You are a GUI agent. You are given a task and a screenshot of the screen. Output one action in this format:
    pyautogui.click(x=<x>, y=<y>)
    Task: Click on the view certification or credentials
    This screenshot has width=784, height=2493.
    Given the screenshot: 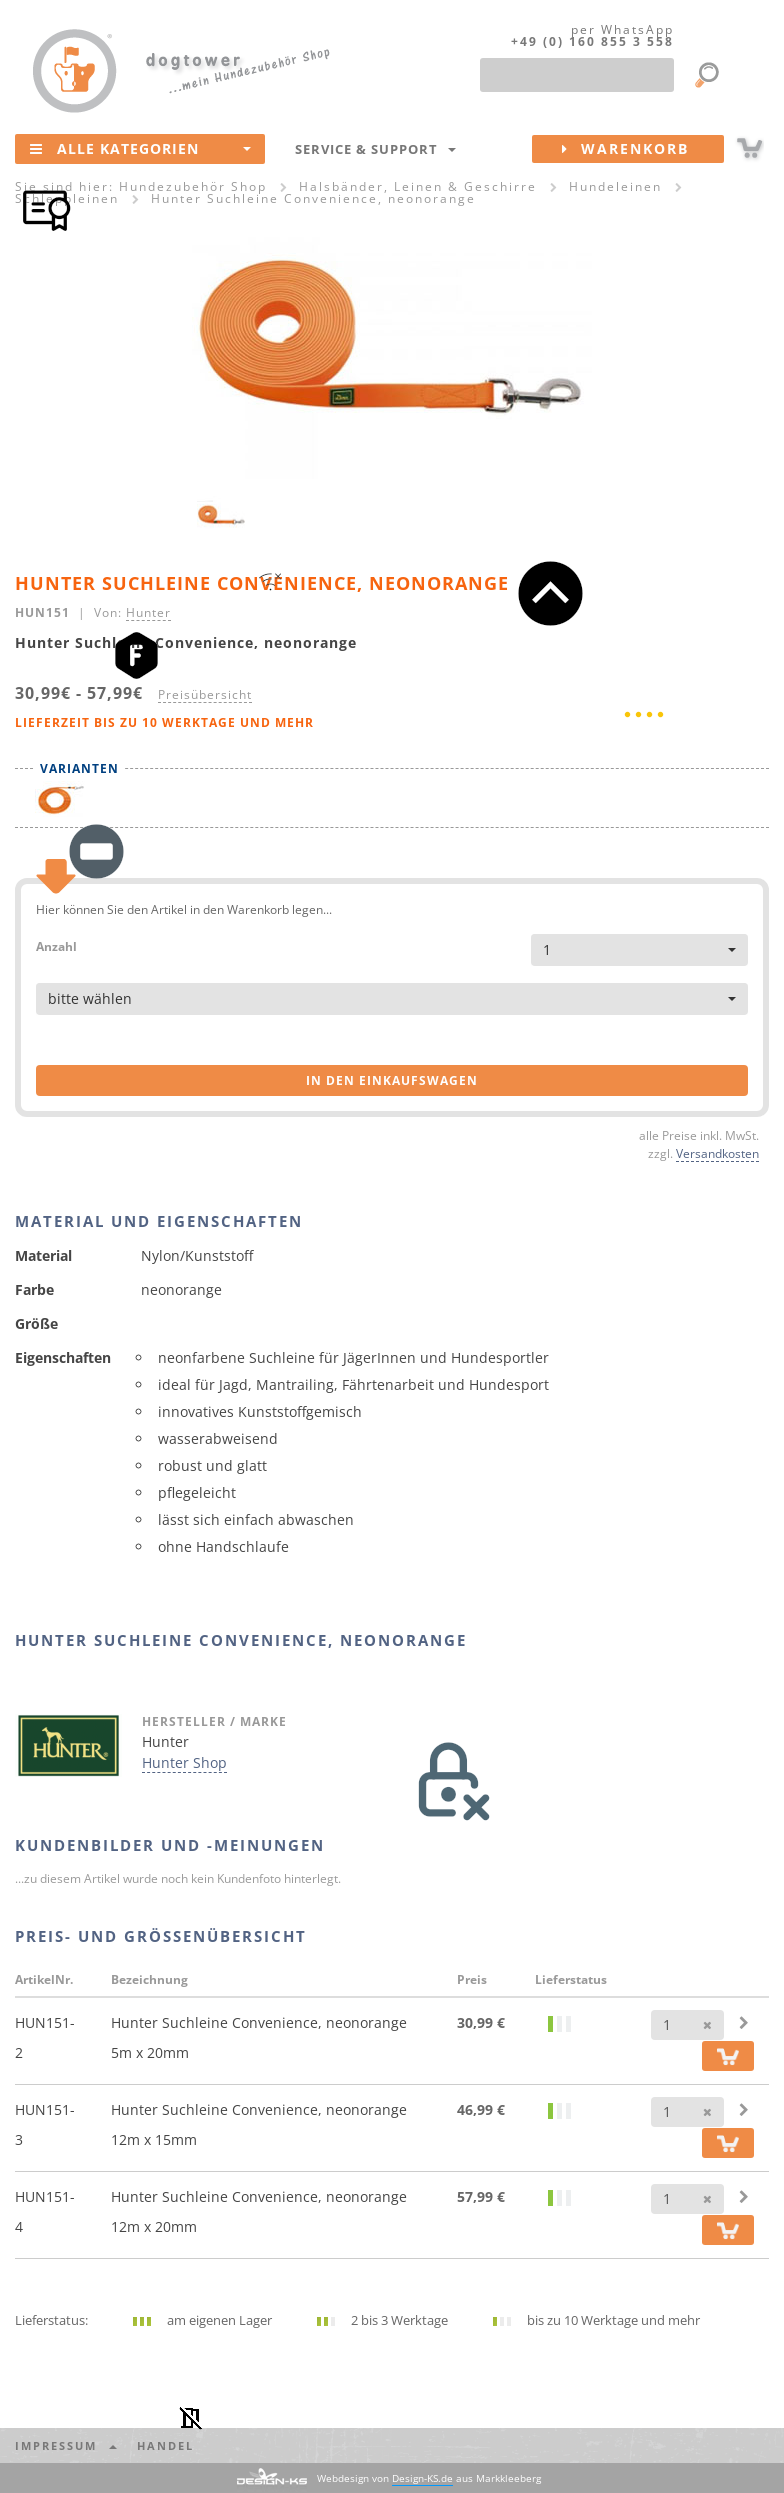 What is the action you would take?
    pyautogui.click(x=45, y=209)
    